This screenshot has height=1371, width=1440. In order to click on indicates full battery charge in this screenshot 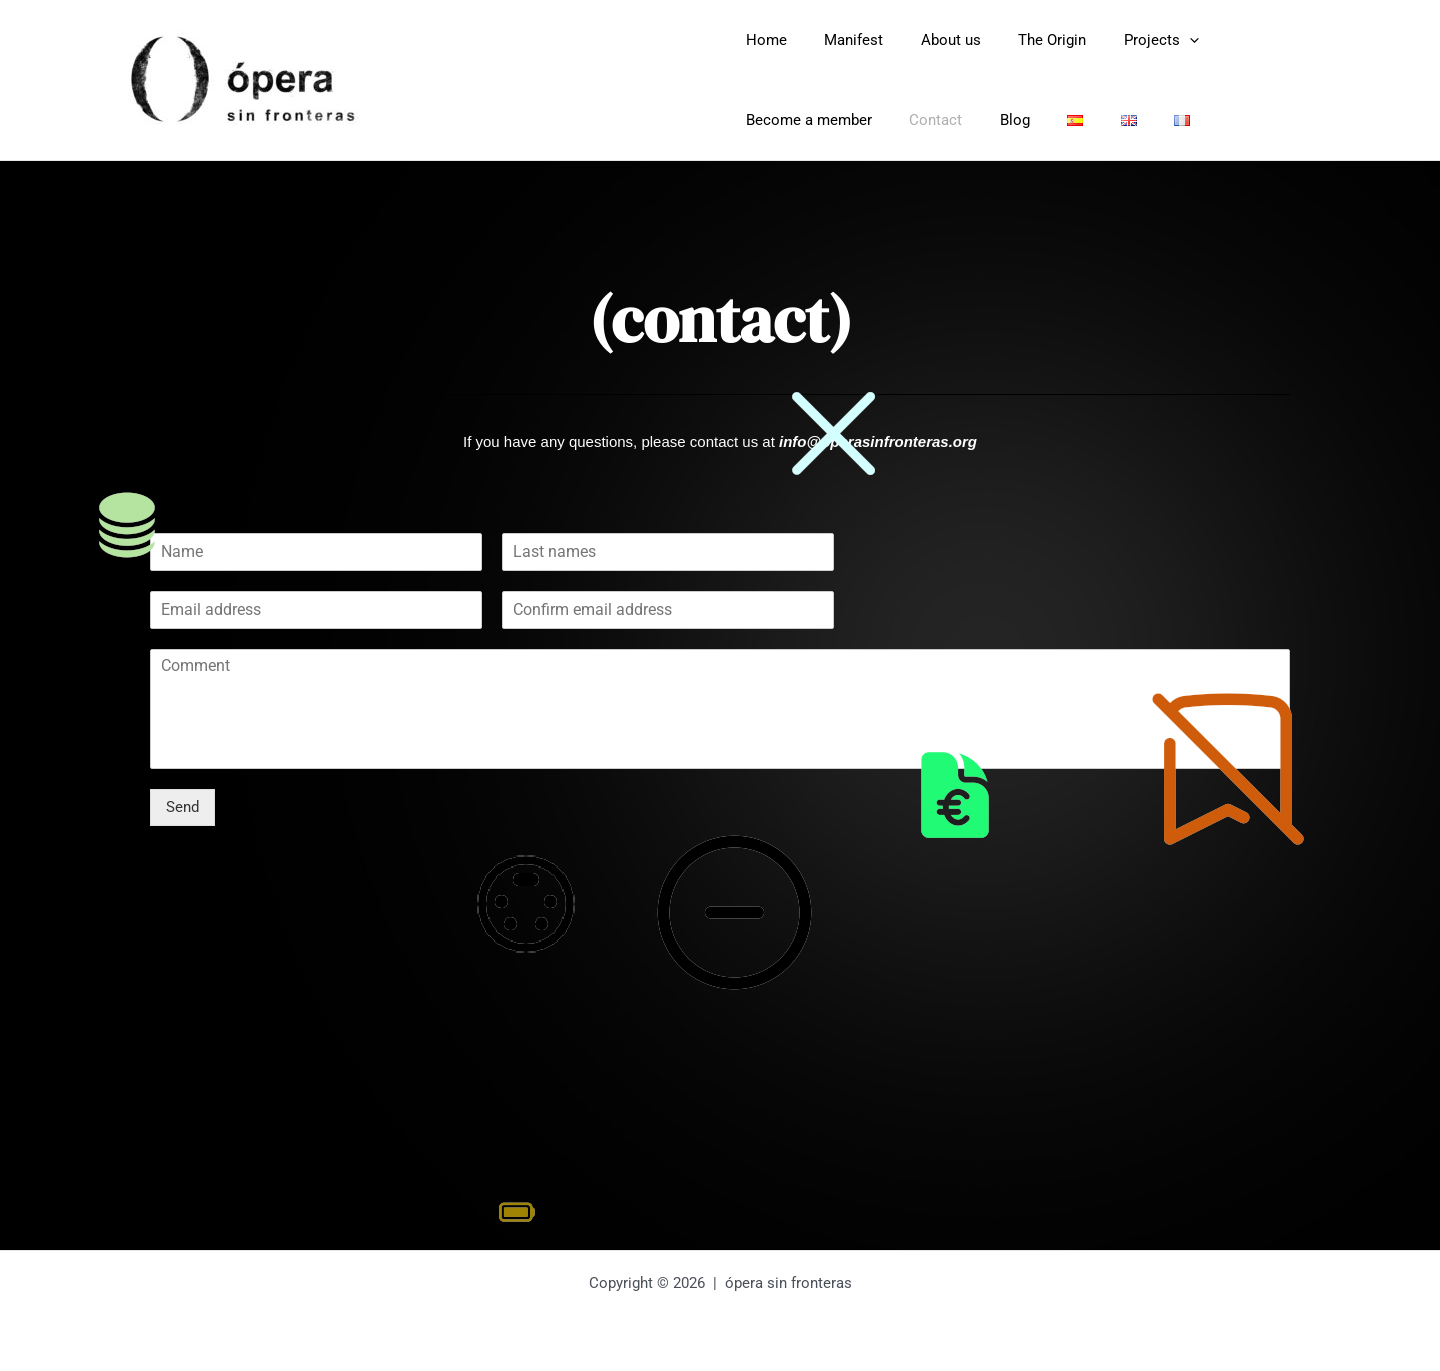, I will do `click(517, 1211)`.